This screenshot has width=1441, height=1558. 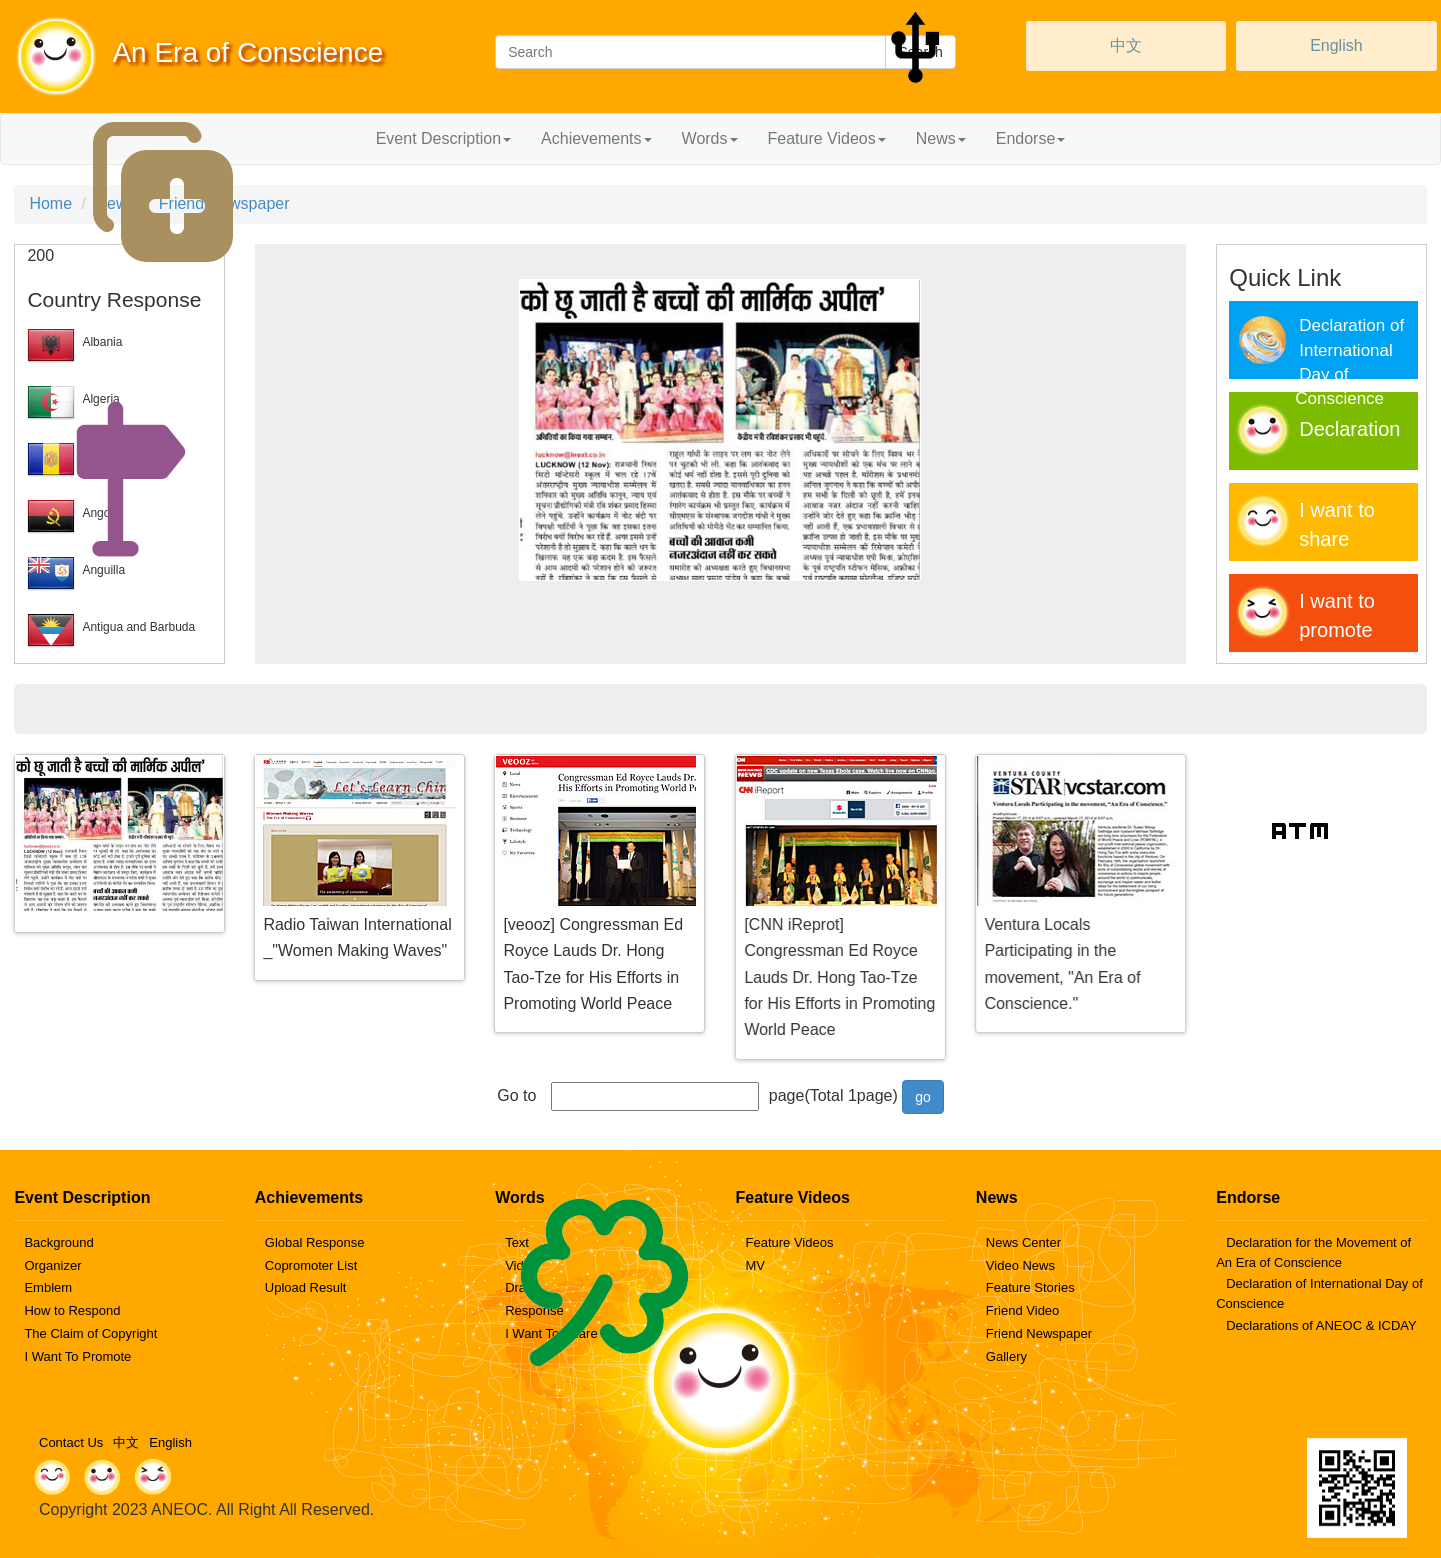 What do you see at coordinates (1300, 831) in the screenshot?
I see `locate nearby ATM machines` at bounding box center [1300, 831].